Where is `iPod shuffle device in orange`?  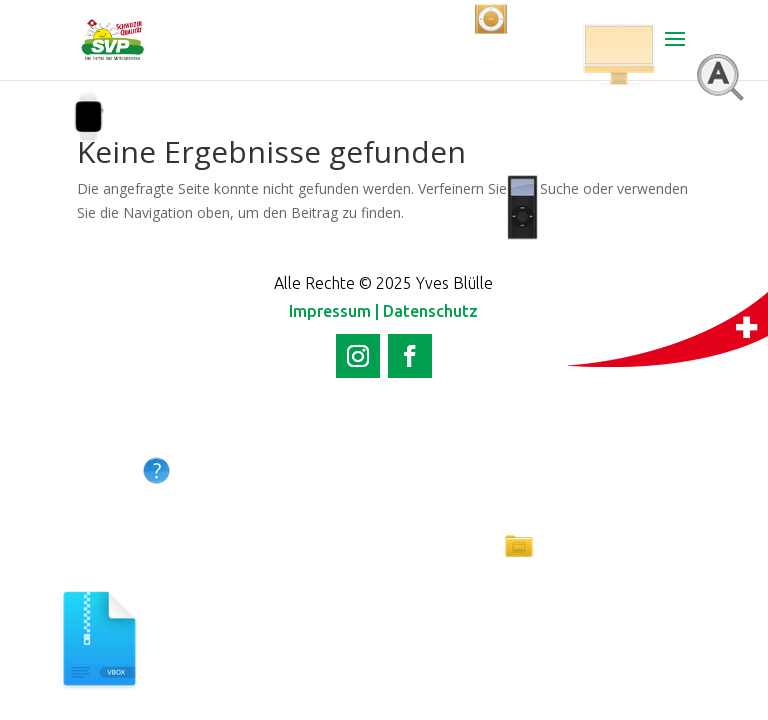 iPod shuffle device in orange is located at coordinates (491, 19).